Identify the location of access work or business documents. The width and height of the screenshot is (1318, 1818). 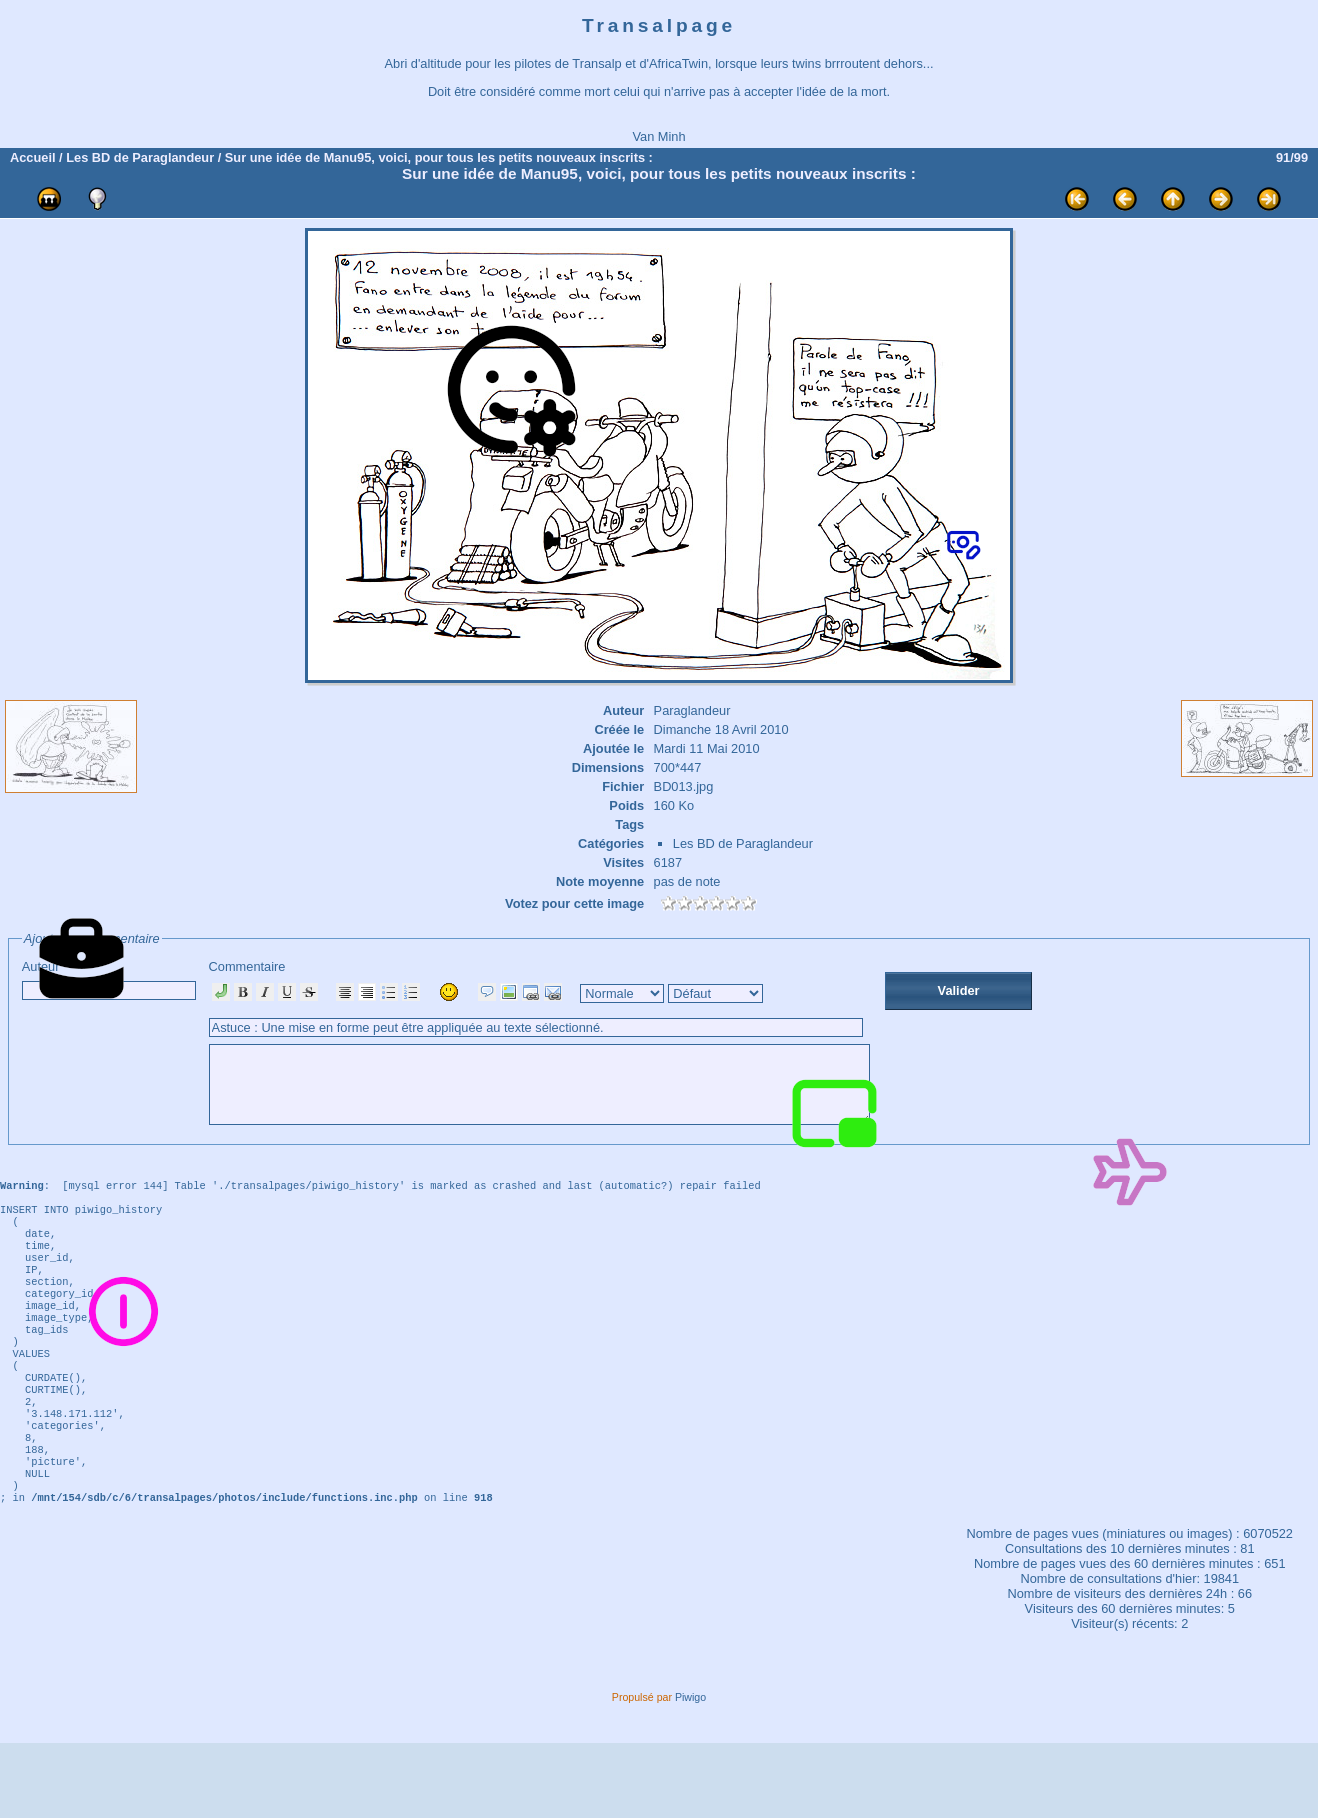
(81, 960).